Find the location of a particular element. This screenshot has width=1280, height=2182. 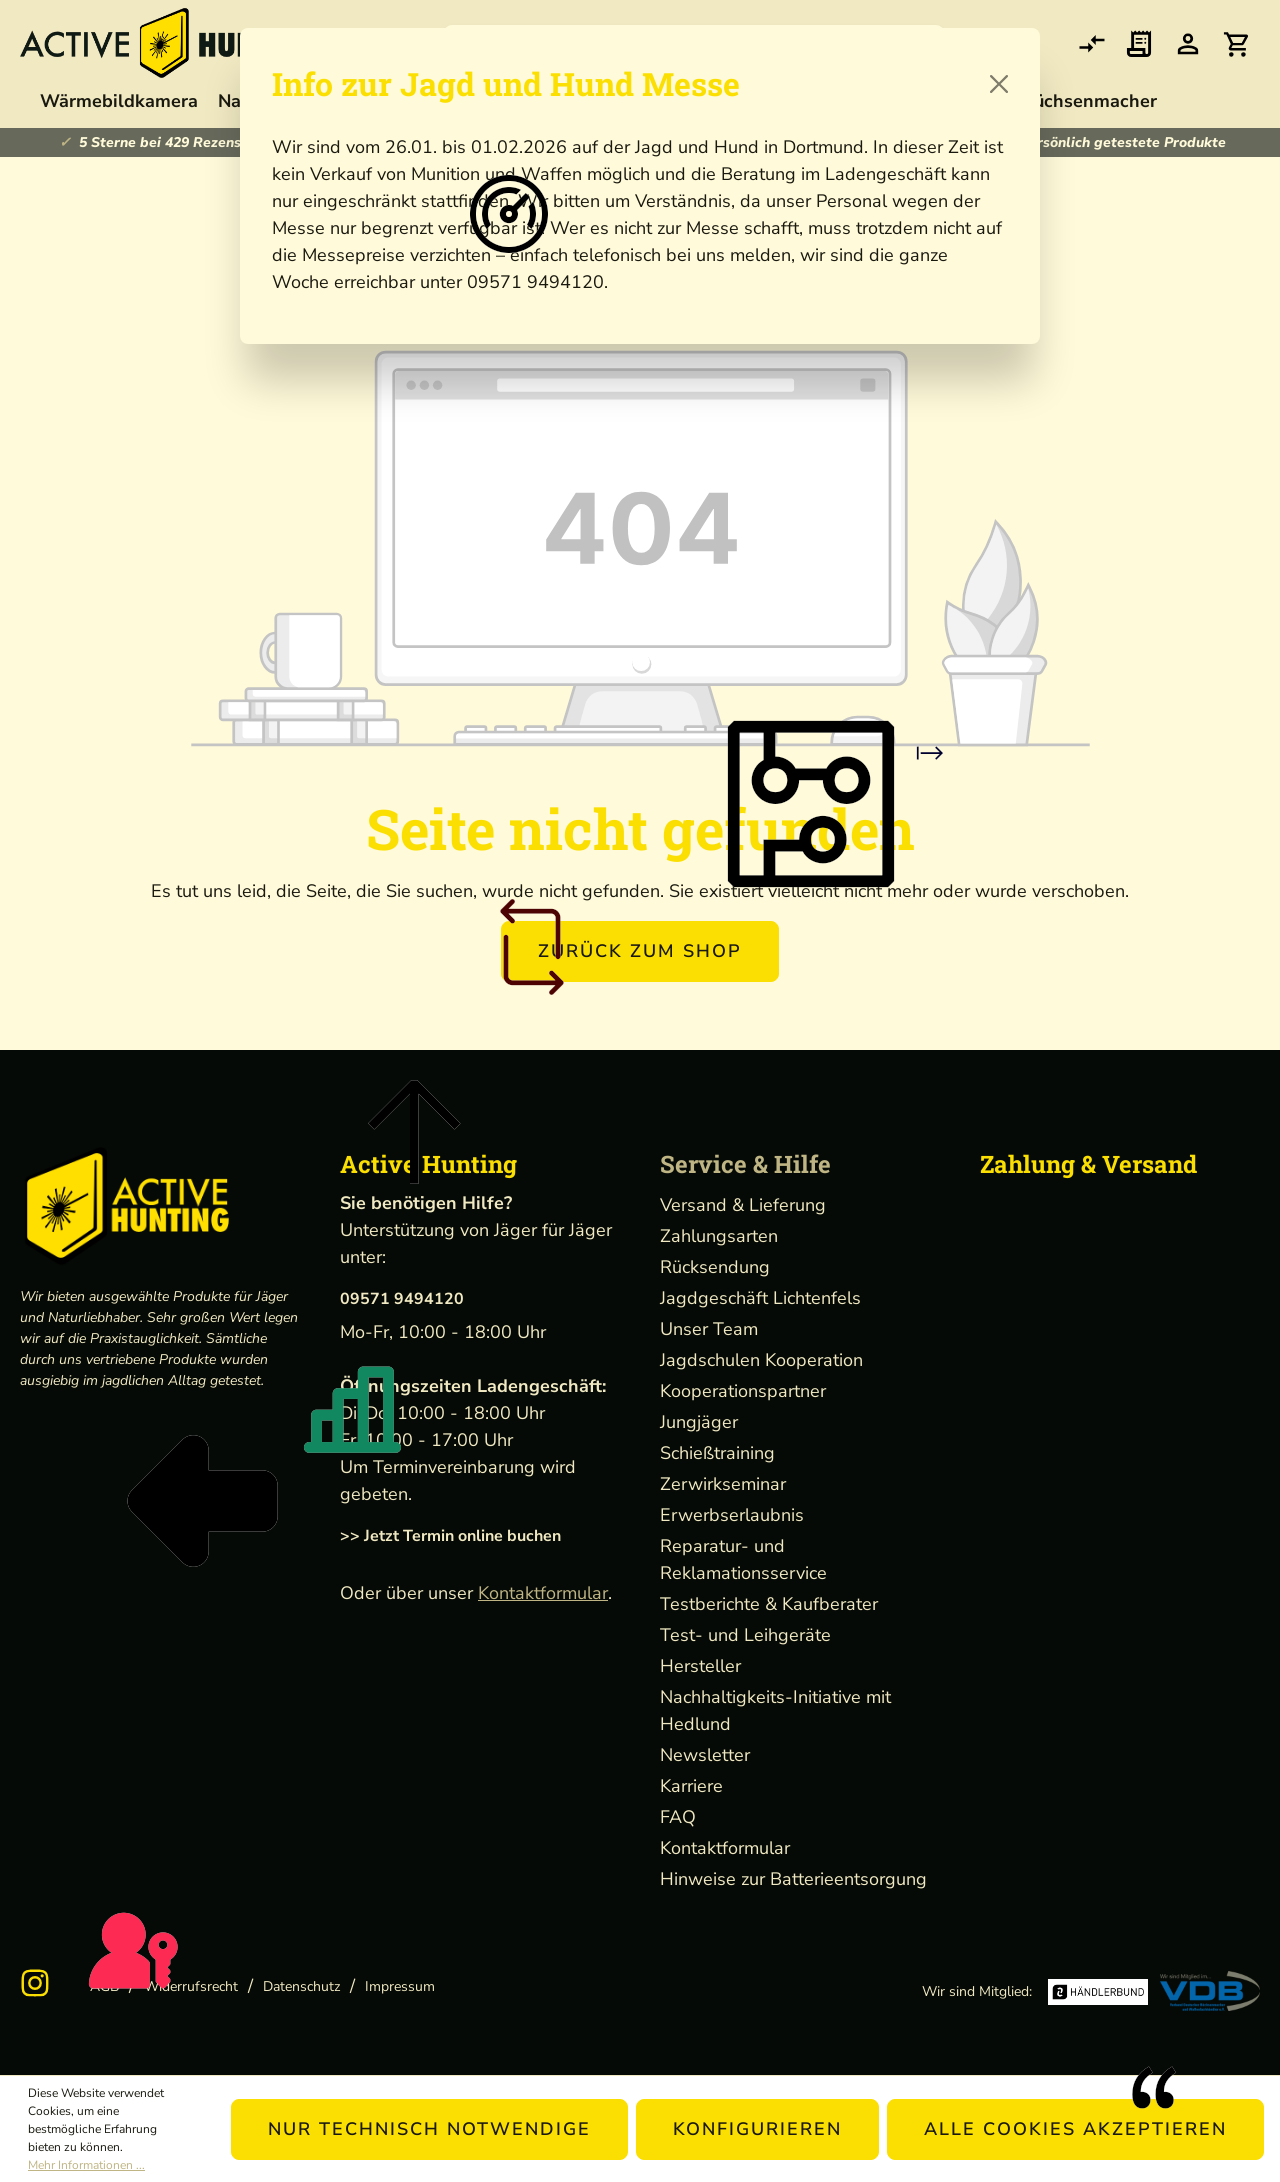

move item up in a list is located at coordinates (410, 1132).